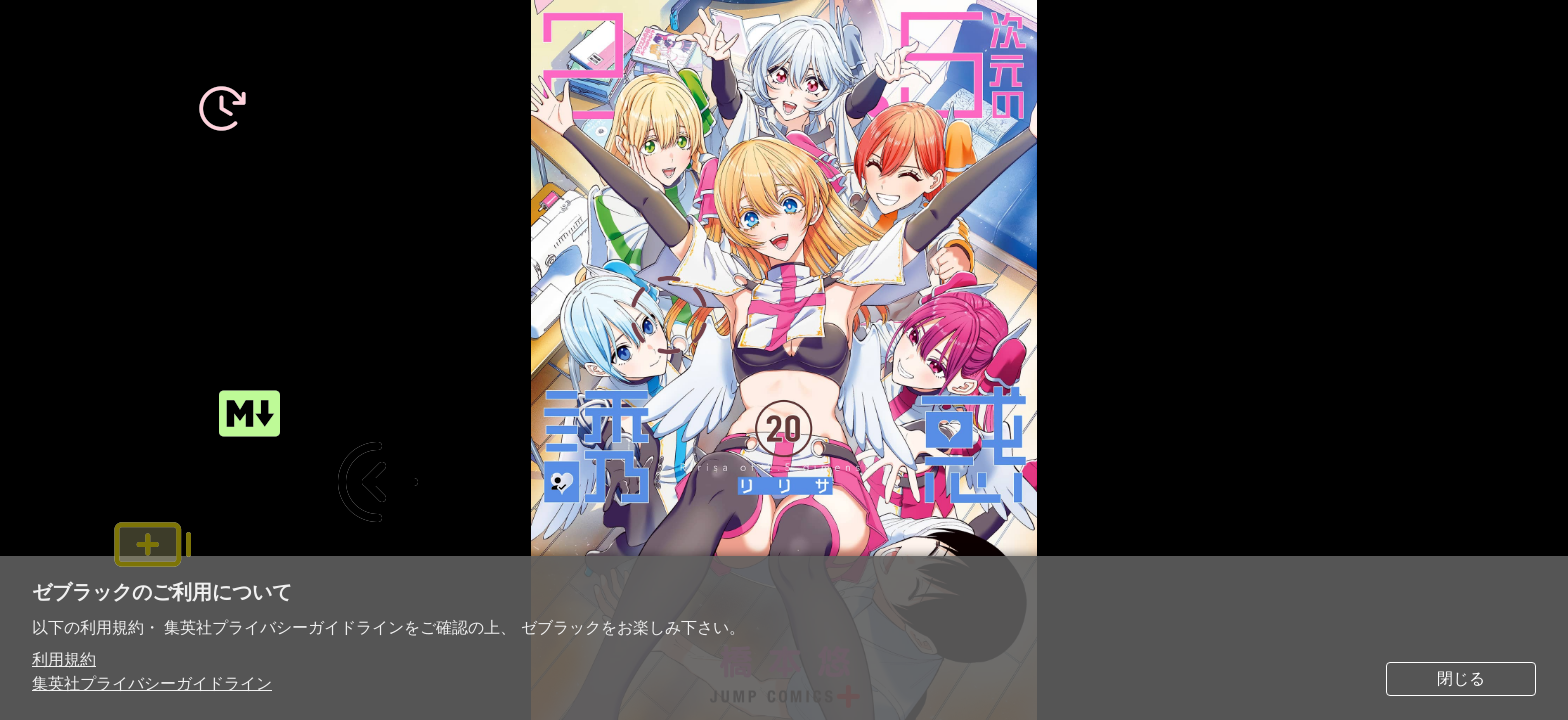 Image resolution: width=1568 pixels, height=720 pixels. I want to click on add or extend battery life, so click(151, 544).